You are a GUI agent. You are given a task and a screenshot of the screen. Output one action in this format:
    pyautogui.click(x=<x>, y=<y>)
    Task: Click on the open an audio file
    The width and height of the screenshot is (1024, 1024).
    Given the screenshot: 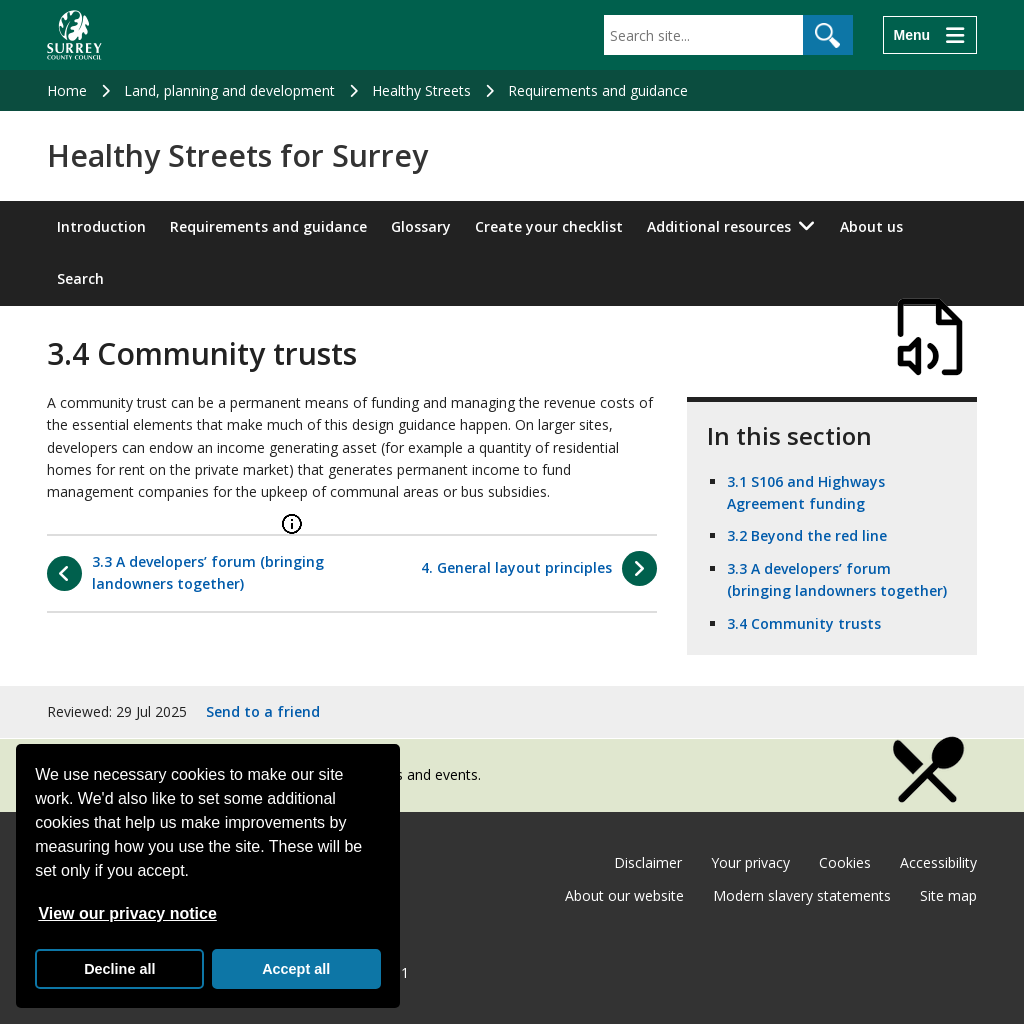 What is the action you would take?
    pyautogui.click(x=930, y=337)
    